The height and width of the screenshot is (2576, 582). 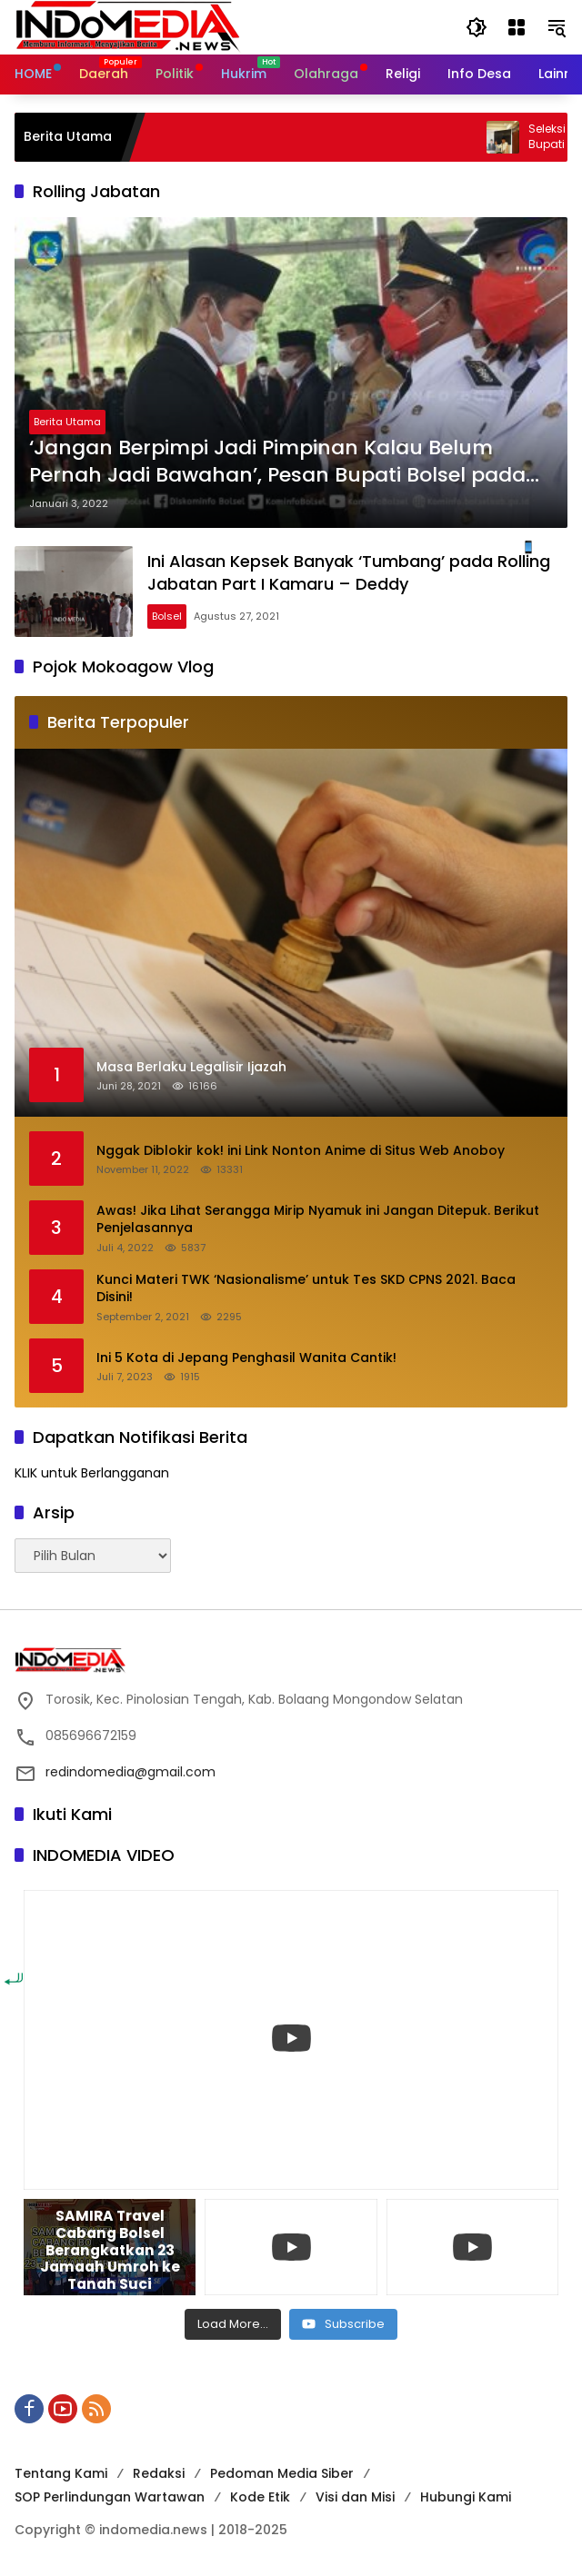 I want to click on indicates a connected iPhone device, so click(x=528, y=547).